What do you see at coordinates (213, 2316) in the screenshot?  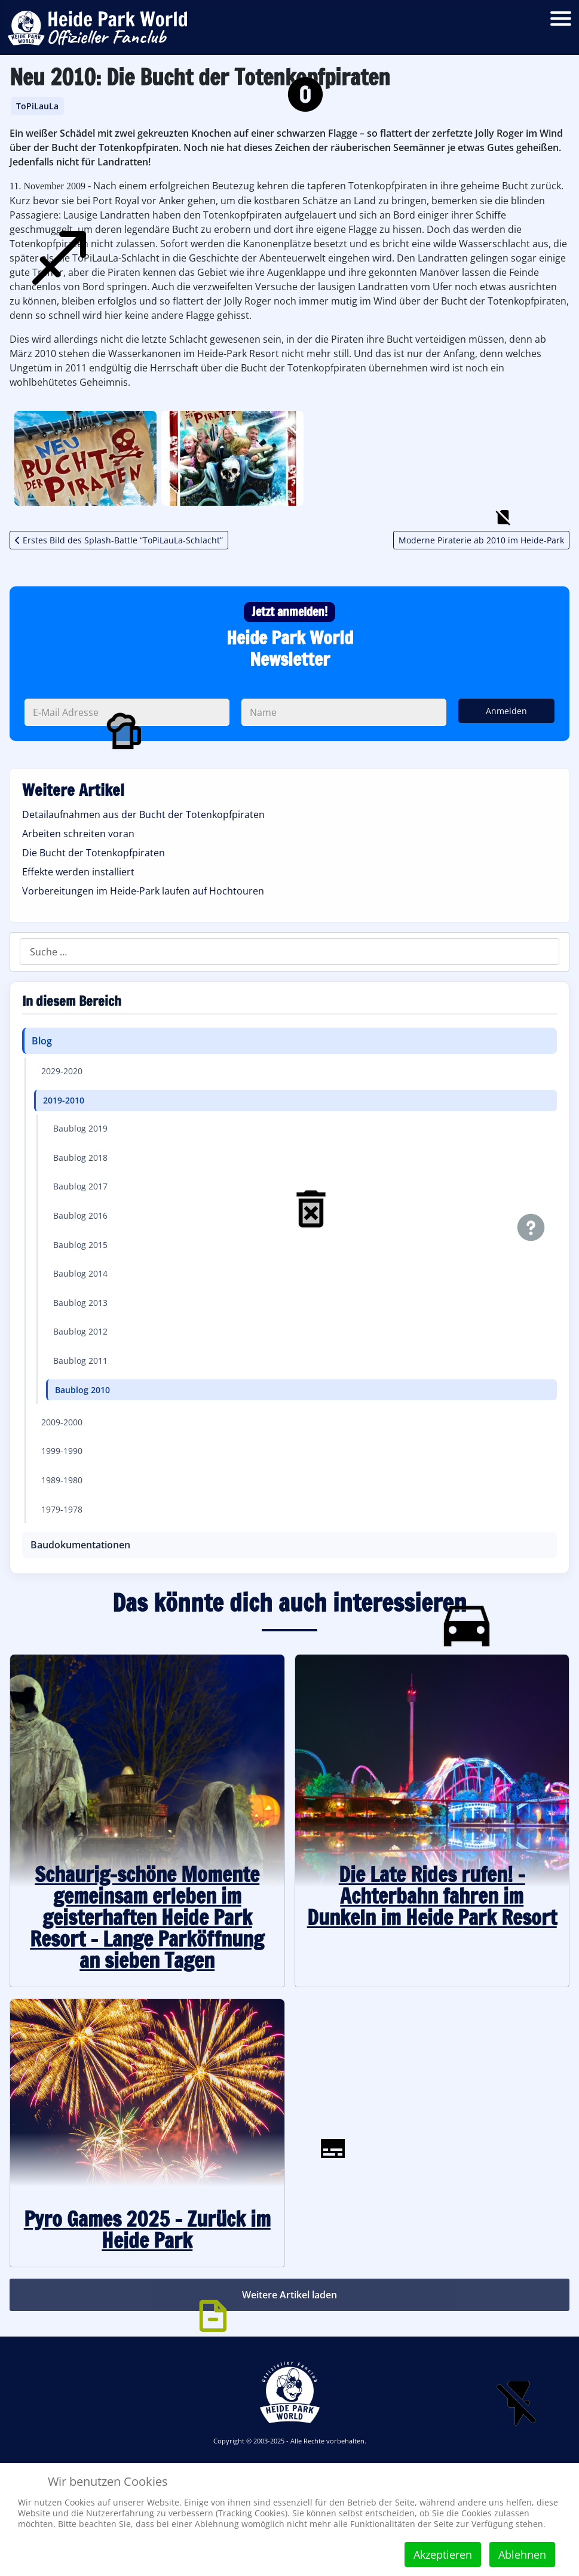 I see `remove a file from your collection` at bounding box center [213, 2316].